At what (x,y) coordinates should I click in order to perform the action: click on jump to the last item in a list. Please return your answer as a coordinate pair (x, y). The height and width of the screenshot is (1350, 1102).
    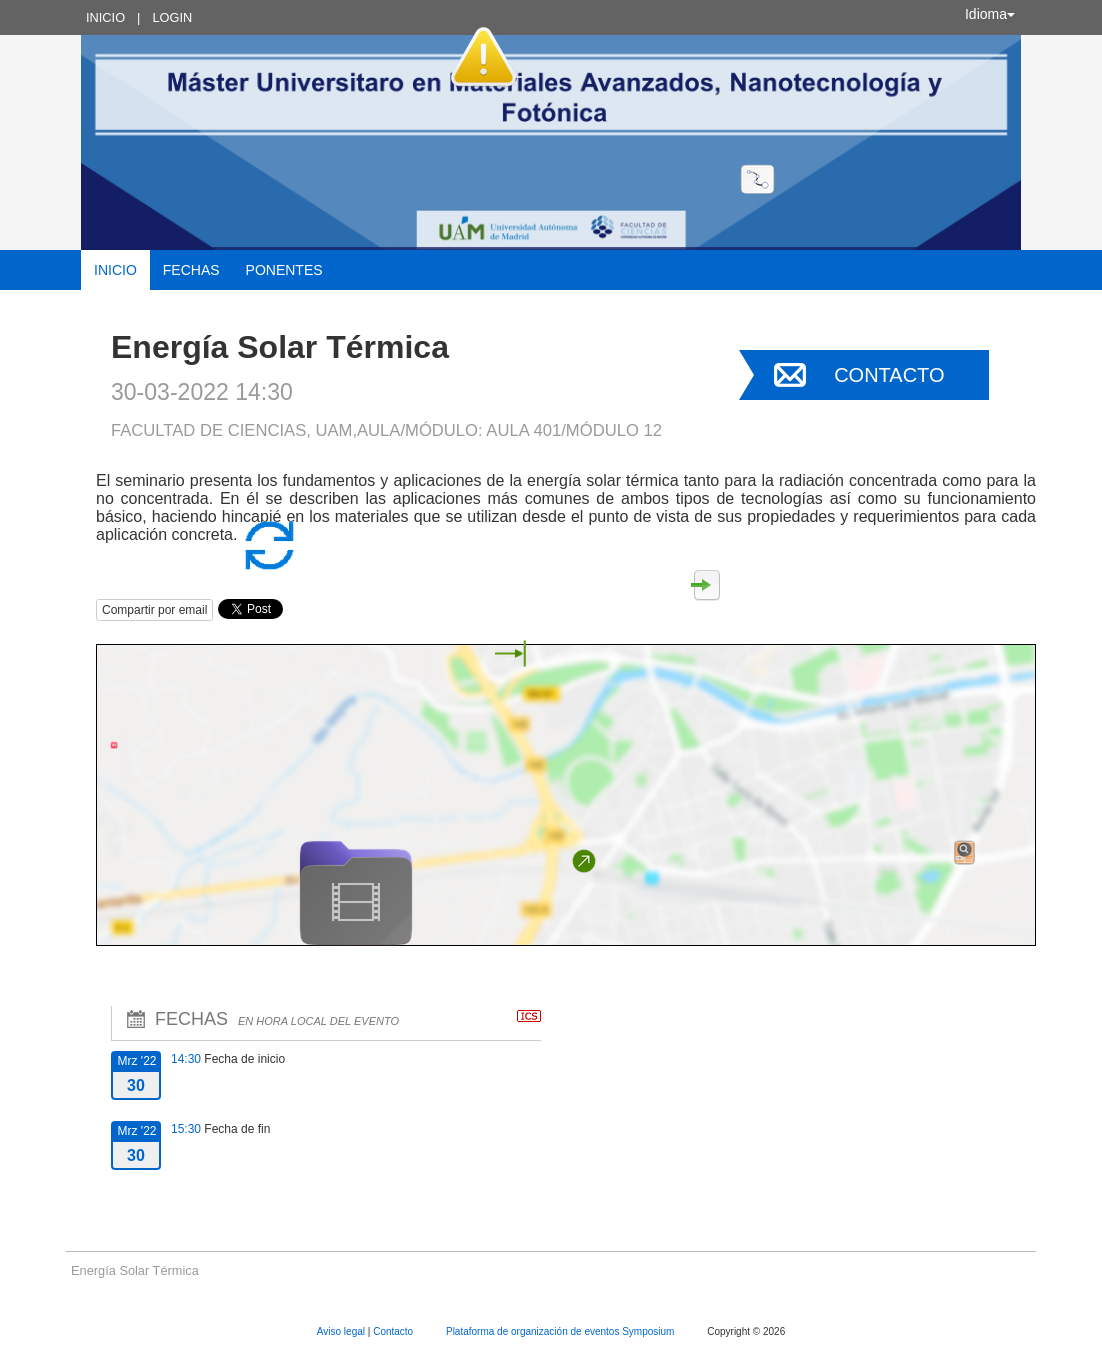
    Looking at the image, I should click on (510, 653).